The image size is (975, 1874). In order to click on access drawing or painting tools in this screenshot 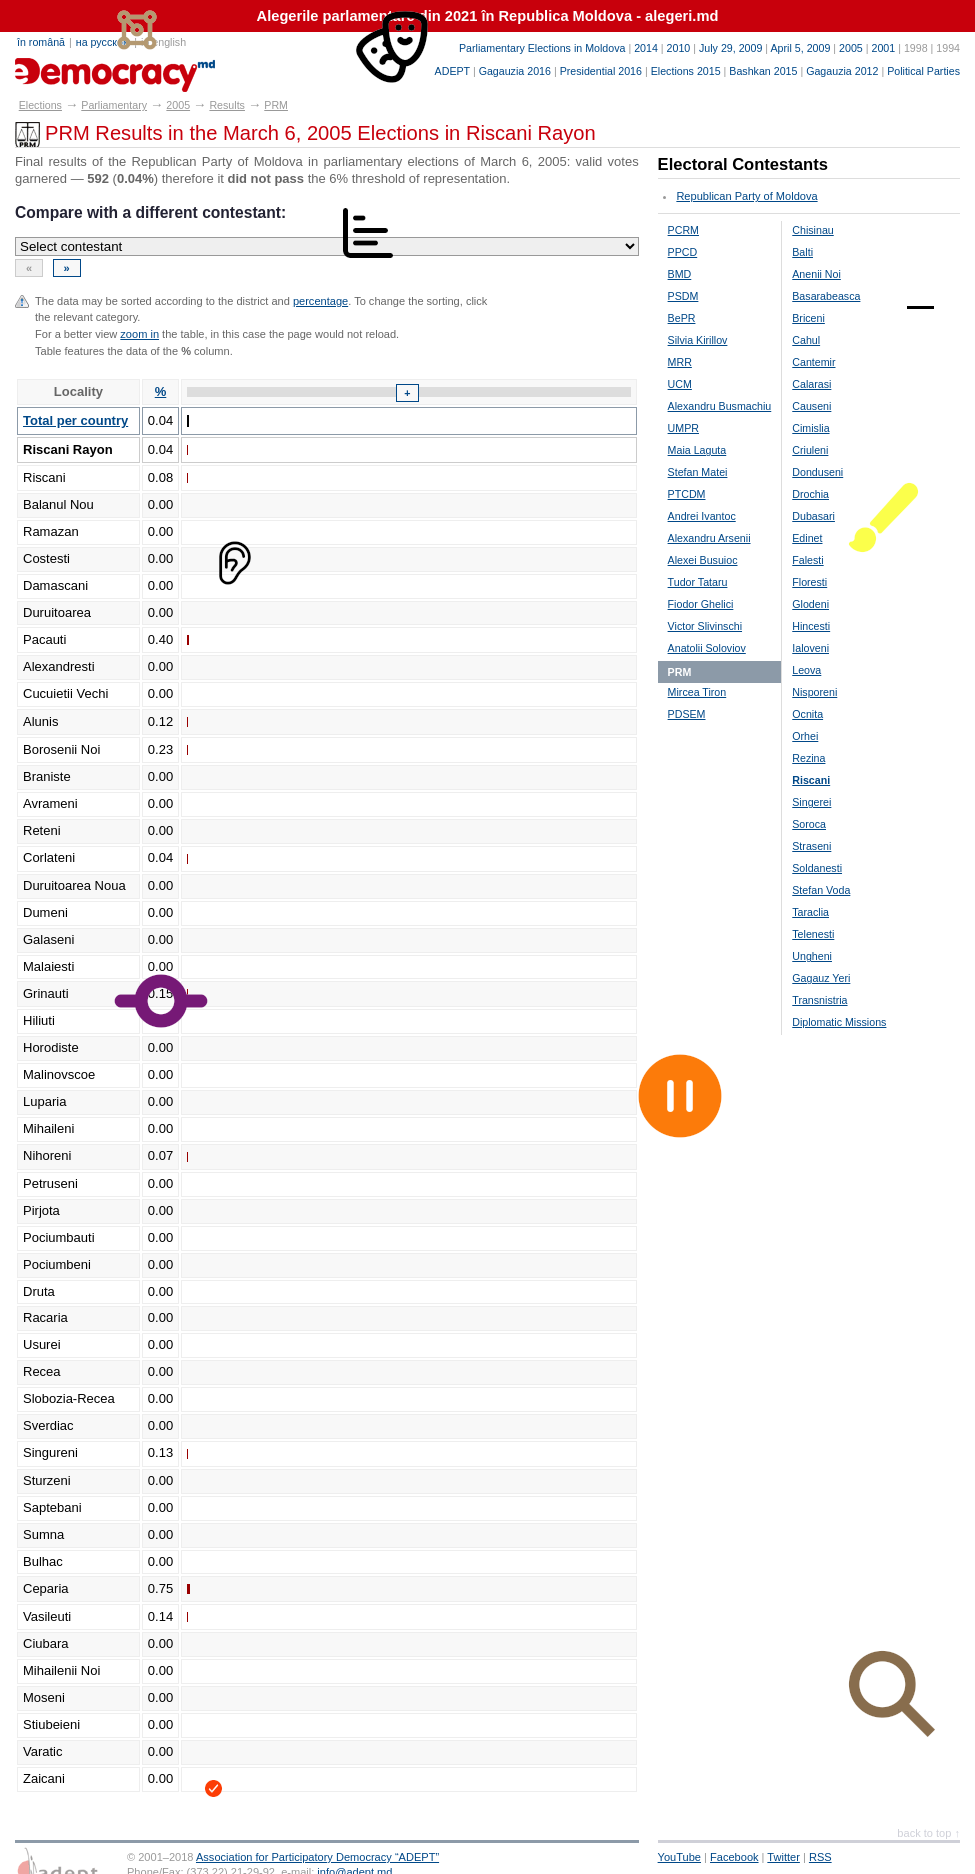, I will do `click(883, 517)`.